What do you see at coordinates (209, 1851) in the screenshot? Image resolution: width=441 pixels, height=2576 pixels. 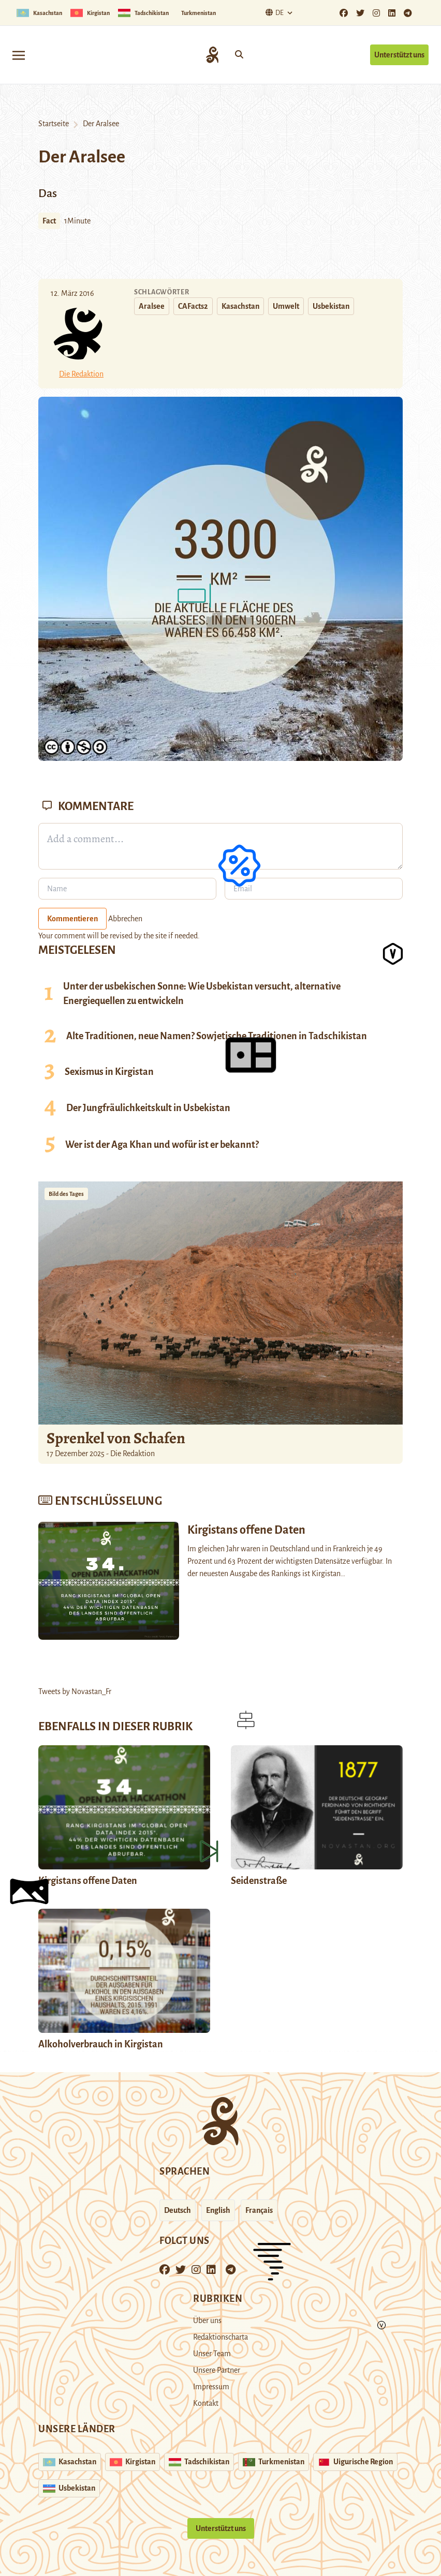 I see `skip to the next track or media item` at bounding box center [209, 1851].